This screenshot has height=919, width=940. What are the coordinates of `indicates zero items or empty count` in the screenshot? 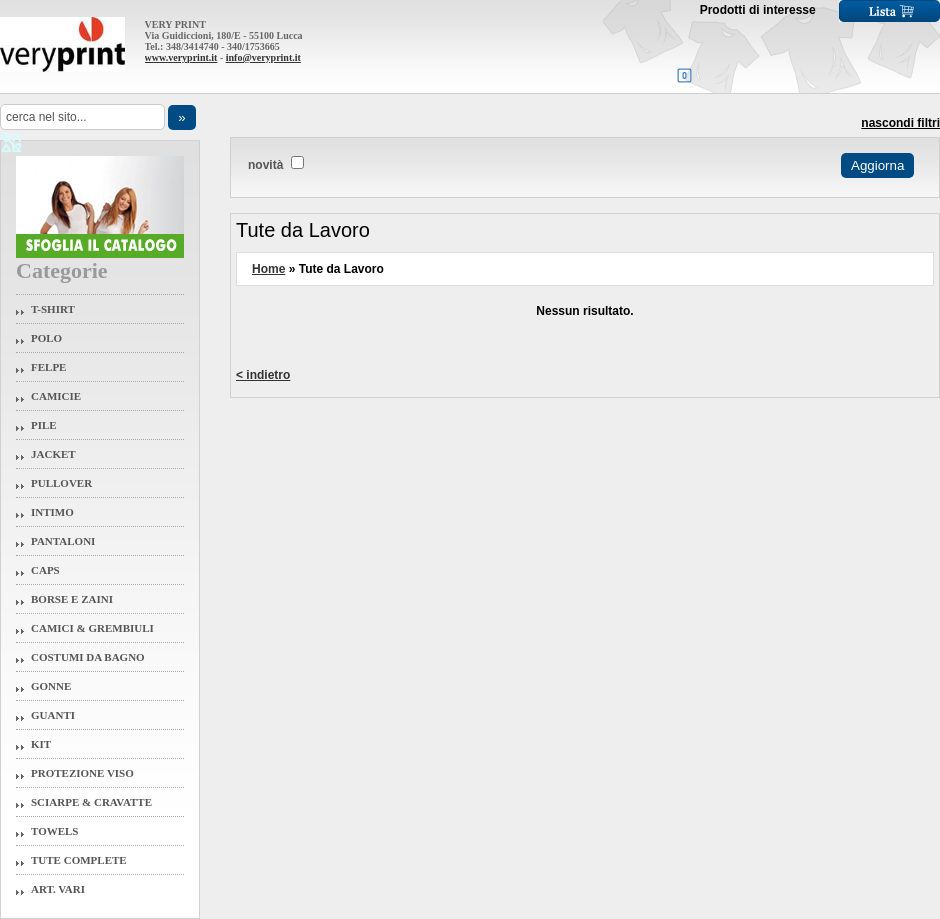 It's located at (684, 75).